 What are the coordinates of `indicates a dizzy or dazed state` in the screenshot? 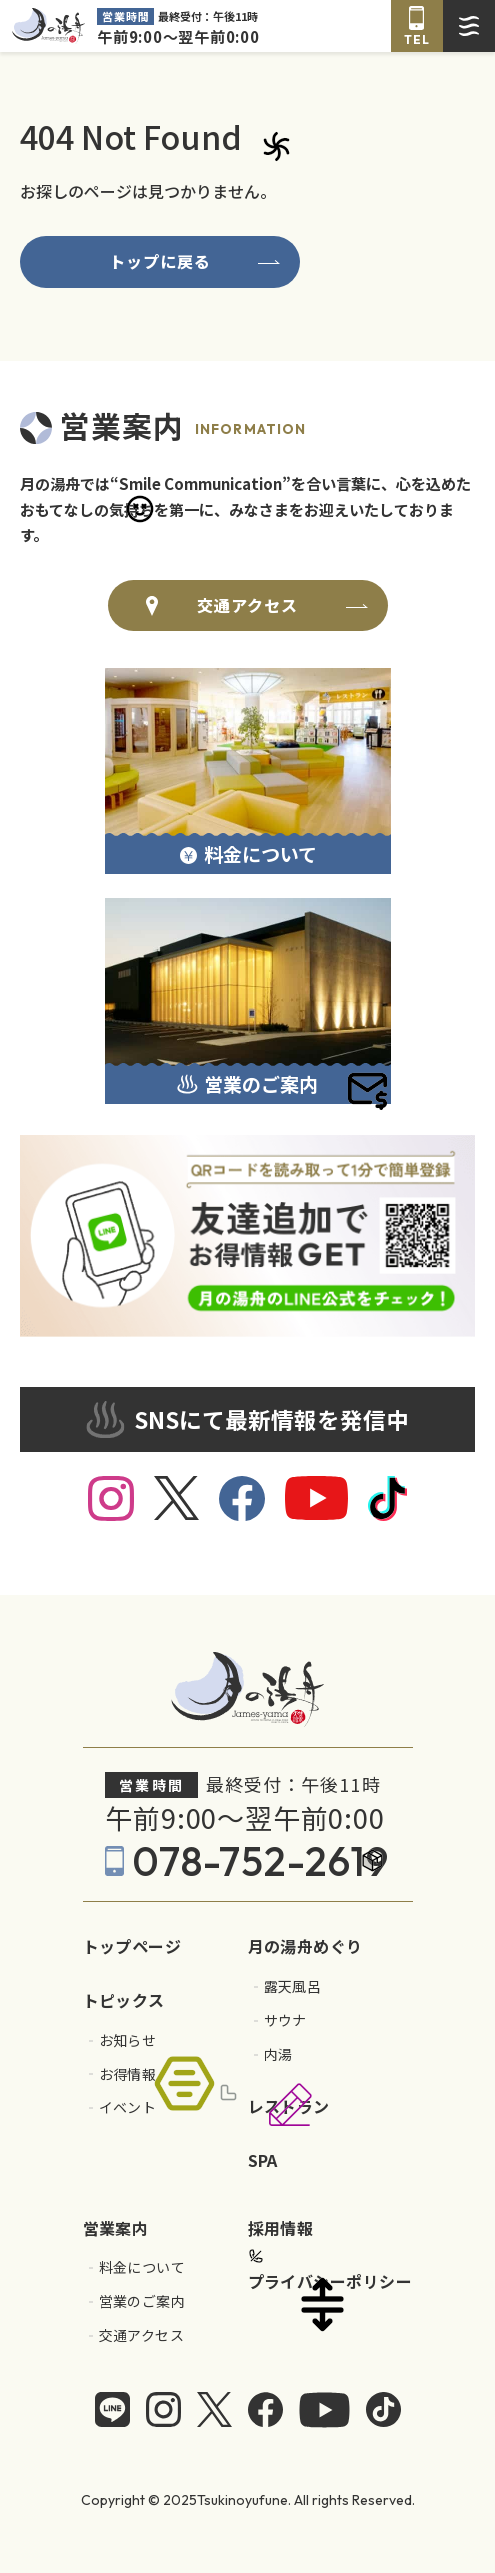 It's located at (140, 509).